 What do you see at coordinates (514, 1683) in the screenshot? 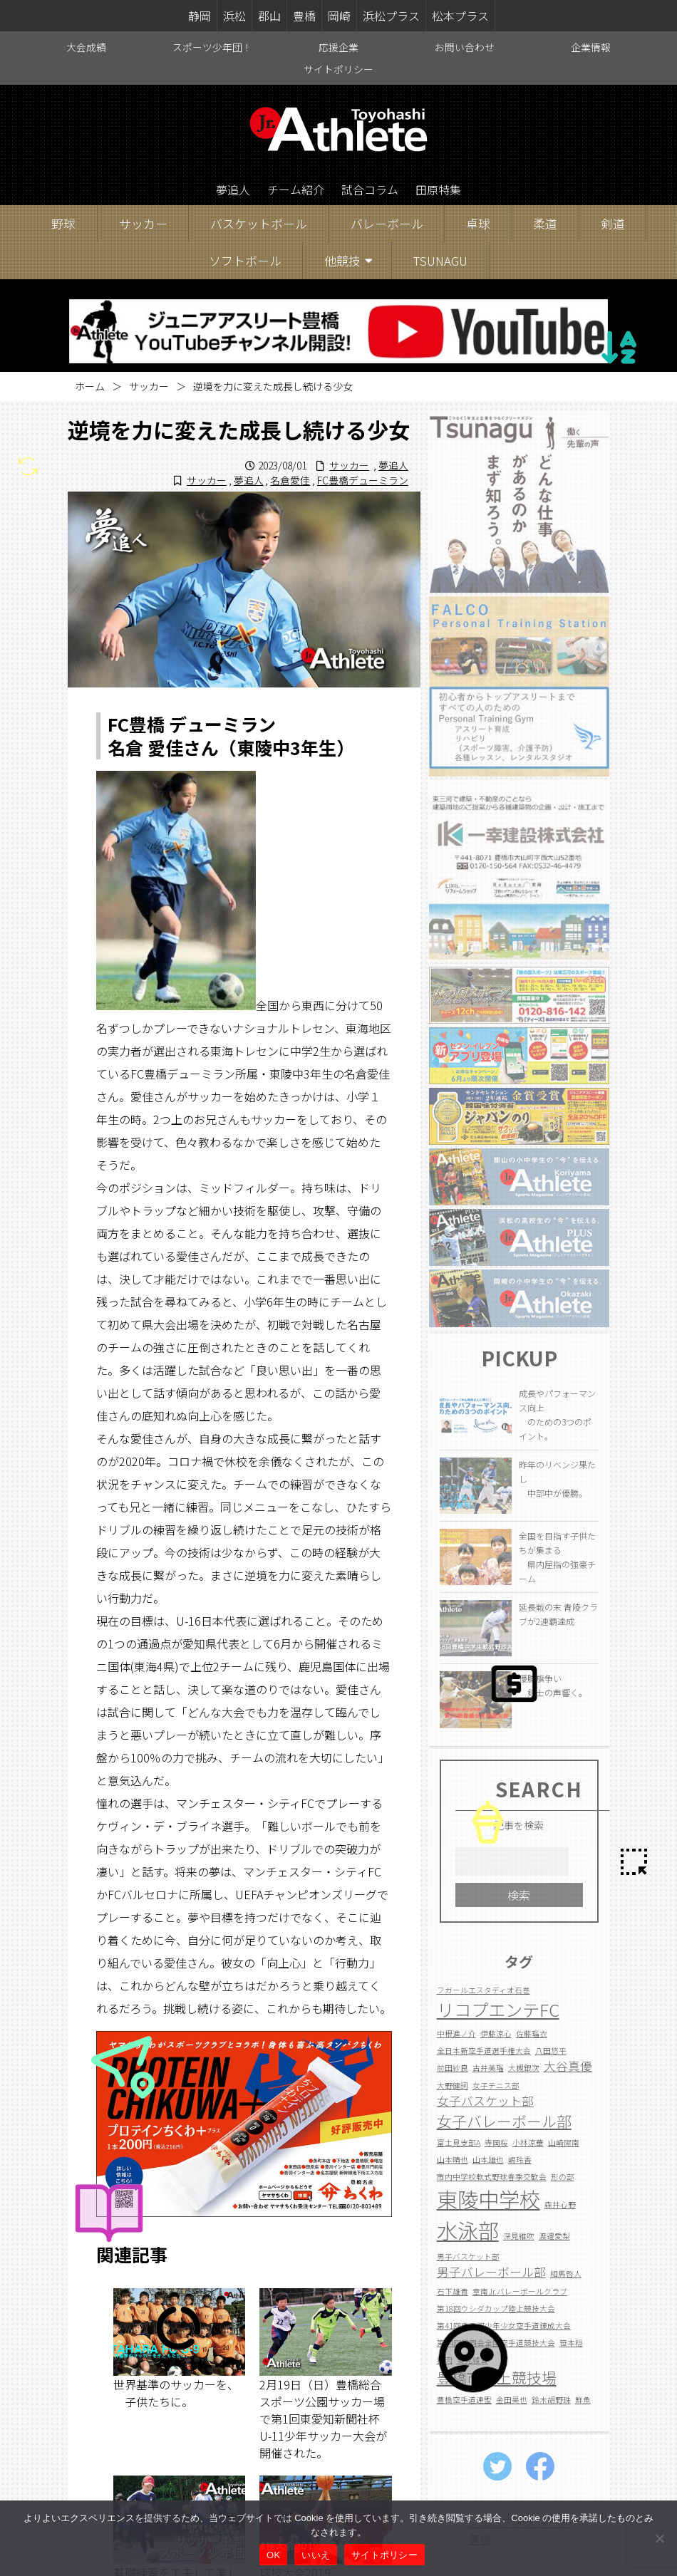
I see `find nearby ATMs or cash machines` at bounding box center [514, 1683].